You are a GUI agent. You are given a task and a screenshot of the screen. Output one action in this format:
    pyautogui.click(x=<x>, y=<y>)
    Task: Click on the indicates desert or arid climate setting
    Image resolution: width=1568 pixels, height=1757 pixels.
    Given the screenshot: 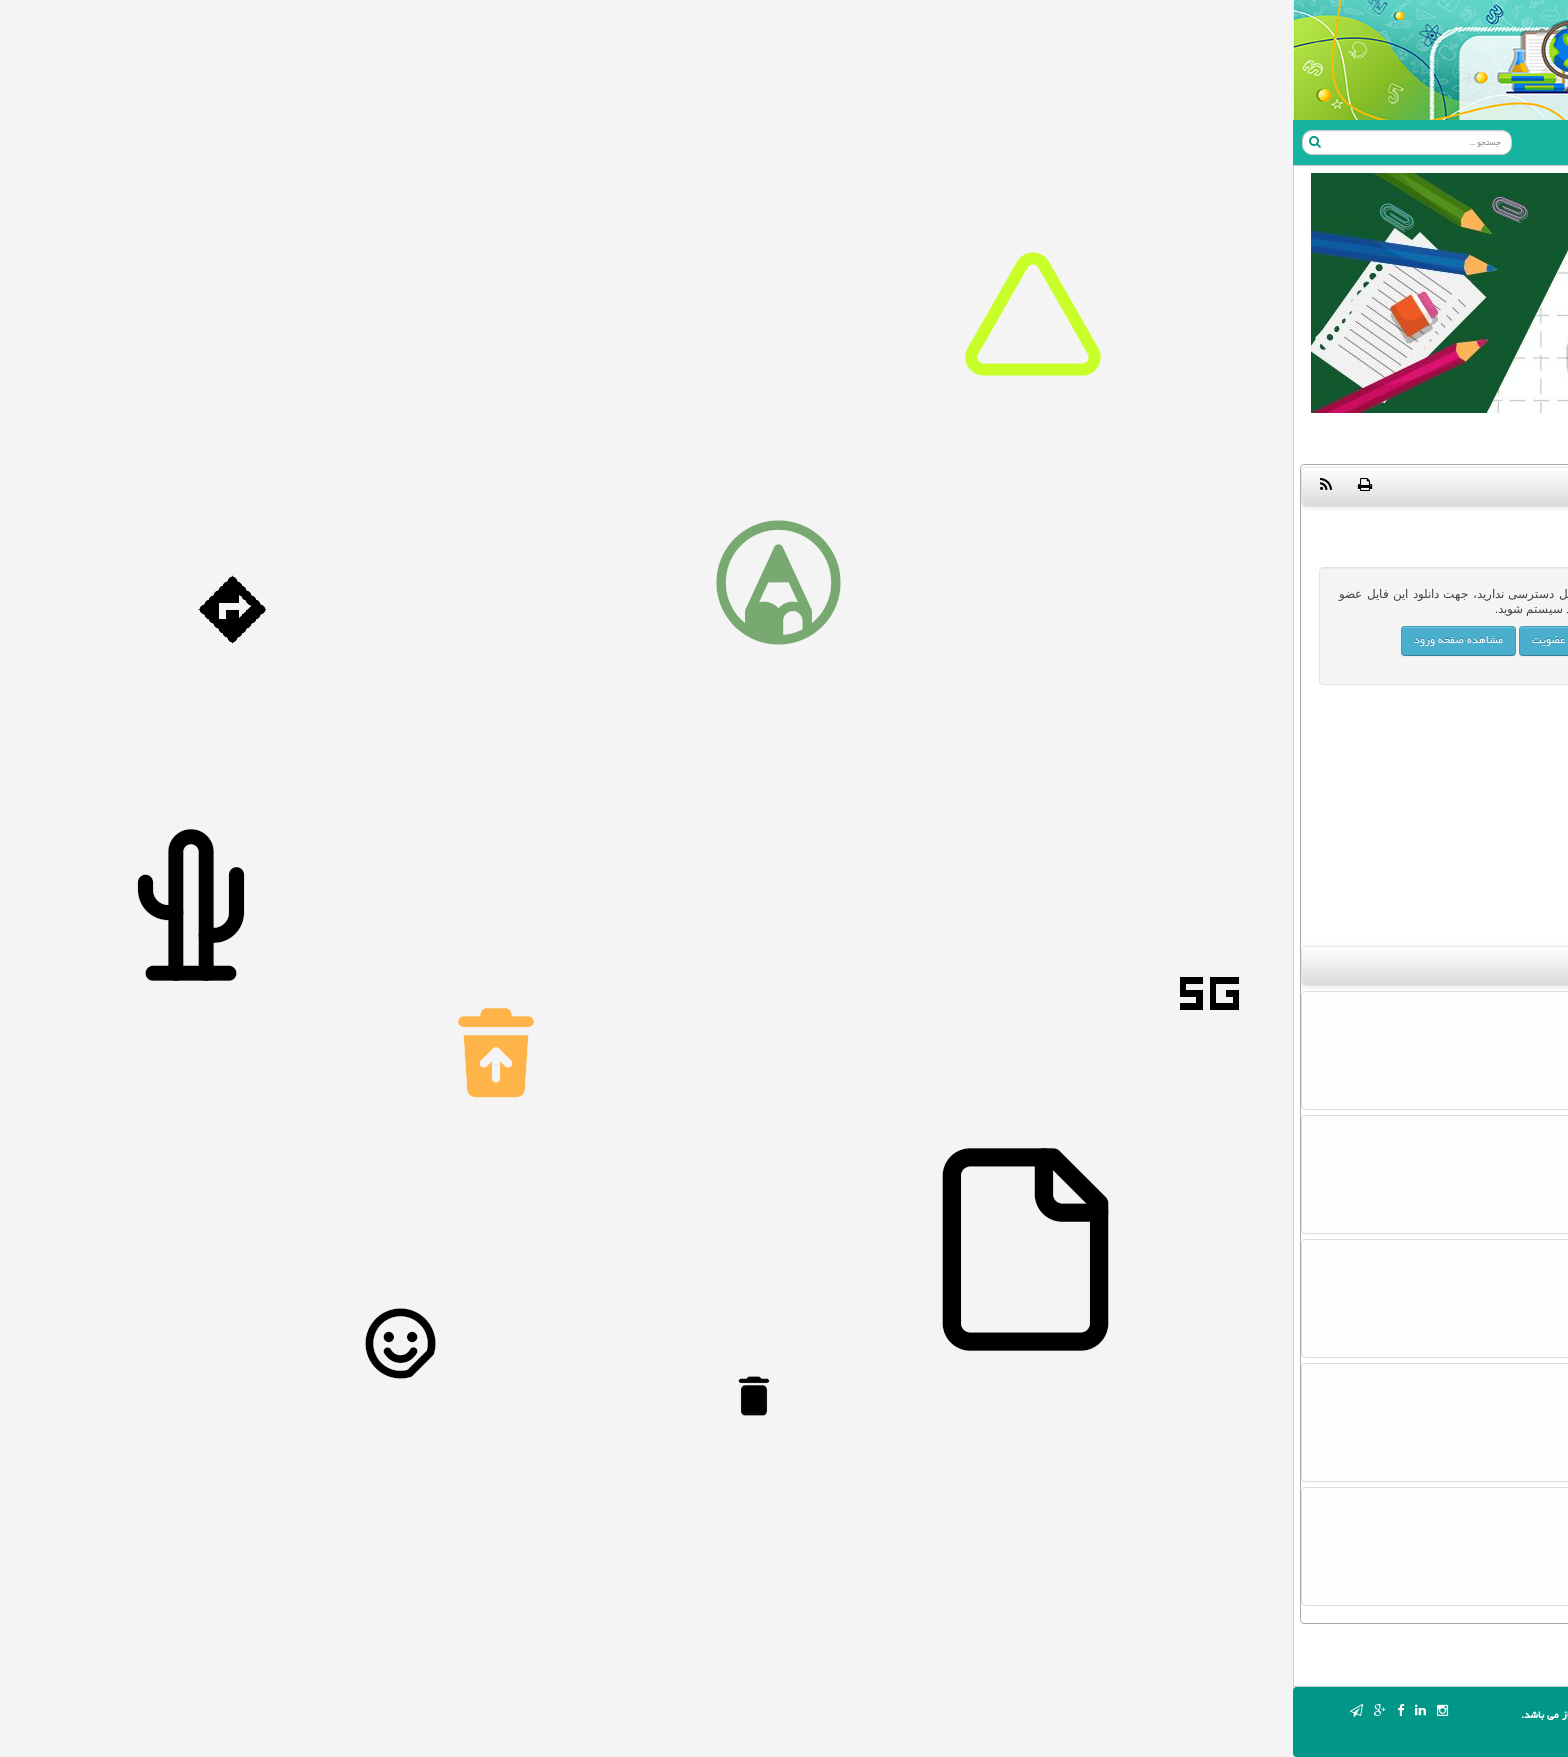 What is the action you would take?
    pyautogui.click(x=191, y=905)
    